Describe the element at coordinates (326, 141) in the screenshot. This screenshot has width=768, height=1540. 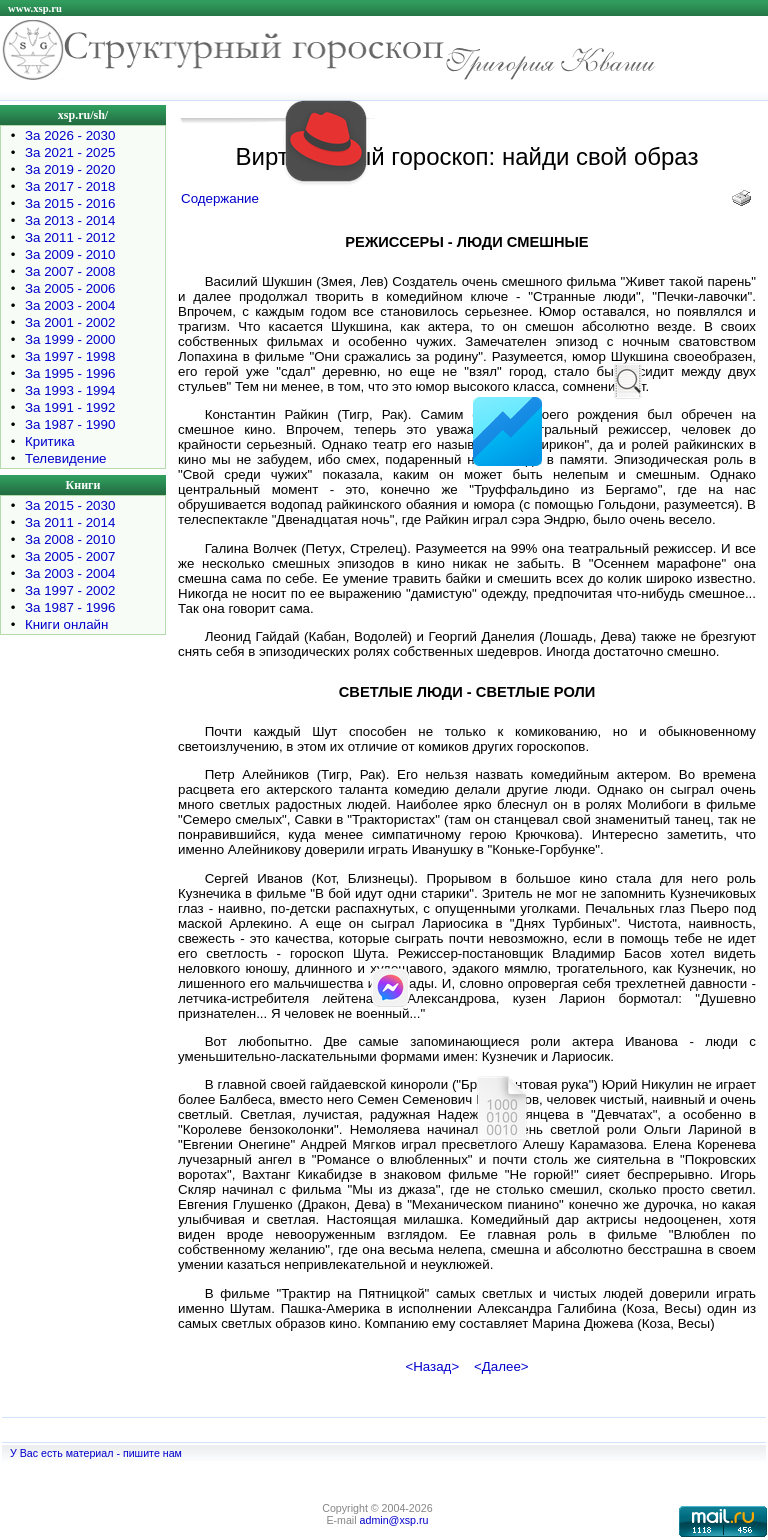
I see `open Red Hat Enterprise Linux application` at that location.